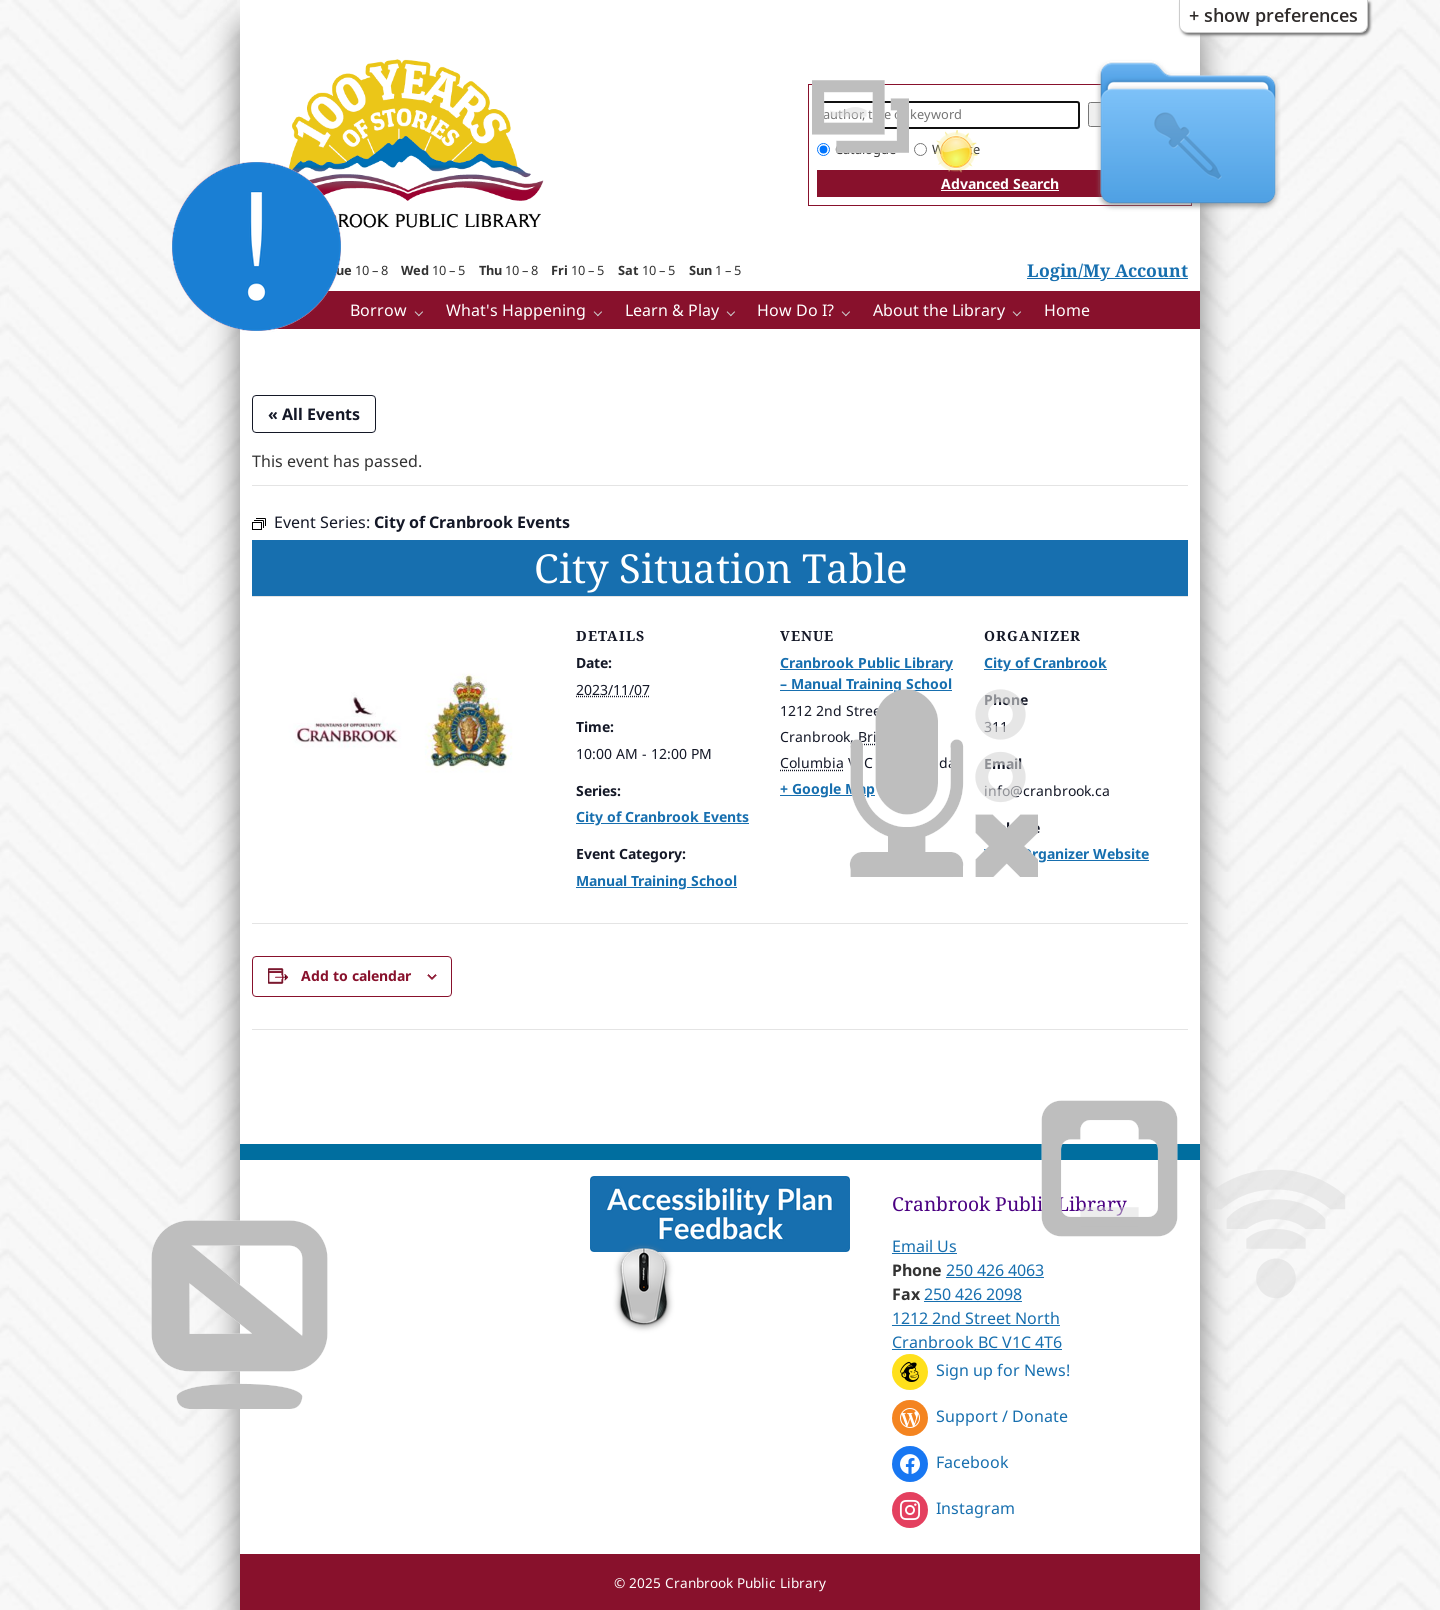  I want to click on adjust display or monitor settings, so click(239, 1308).